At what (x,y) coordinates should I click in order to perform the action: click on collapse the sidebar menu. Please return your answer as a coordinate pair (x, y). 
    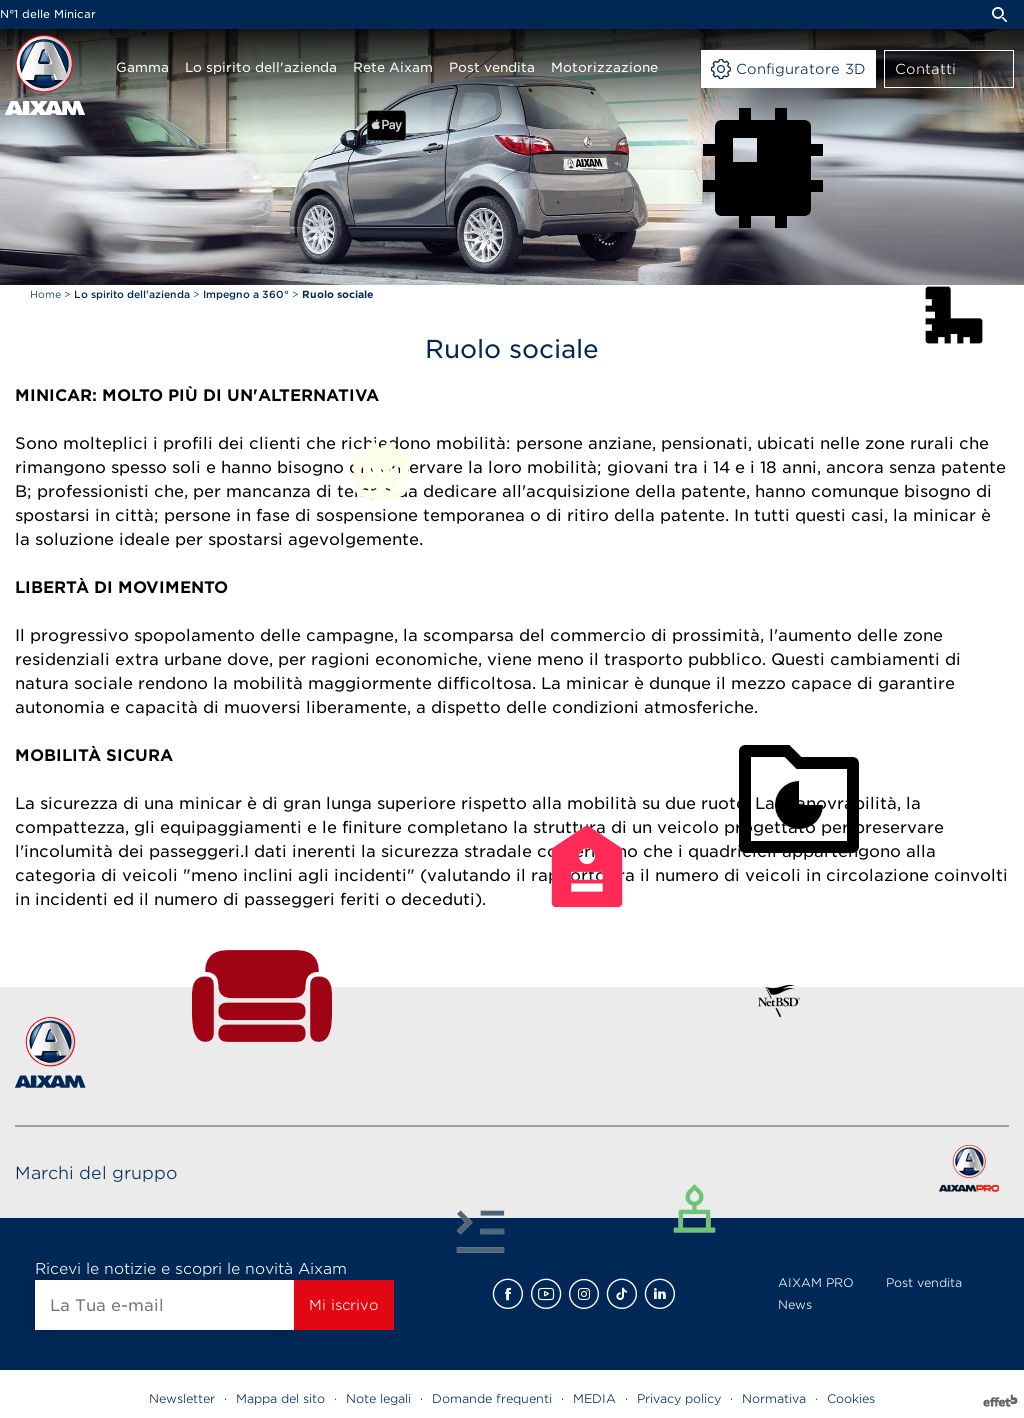
    Looking at the image, I should click on (480, 1231).